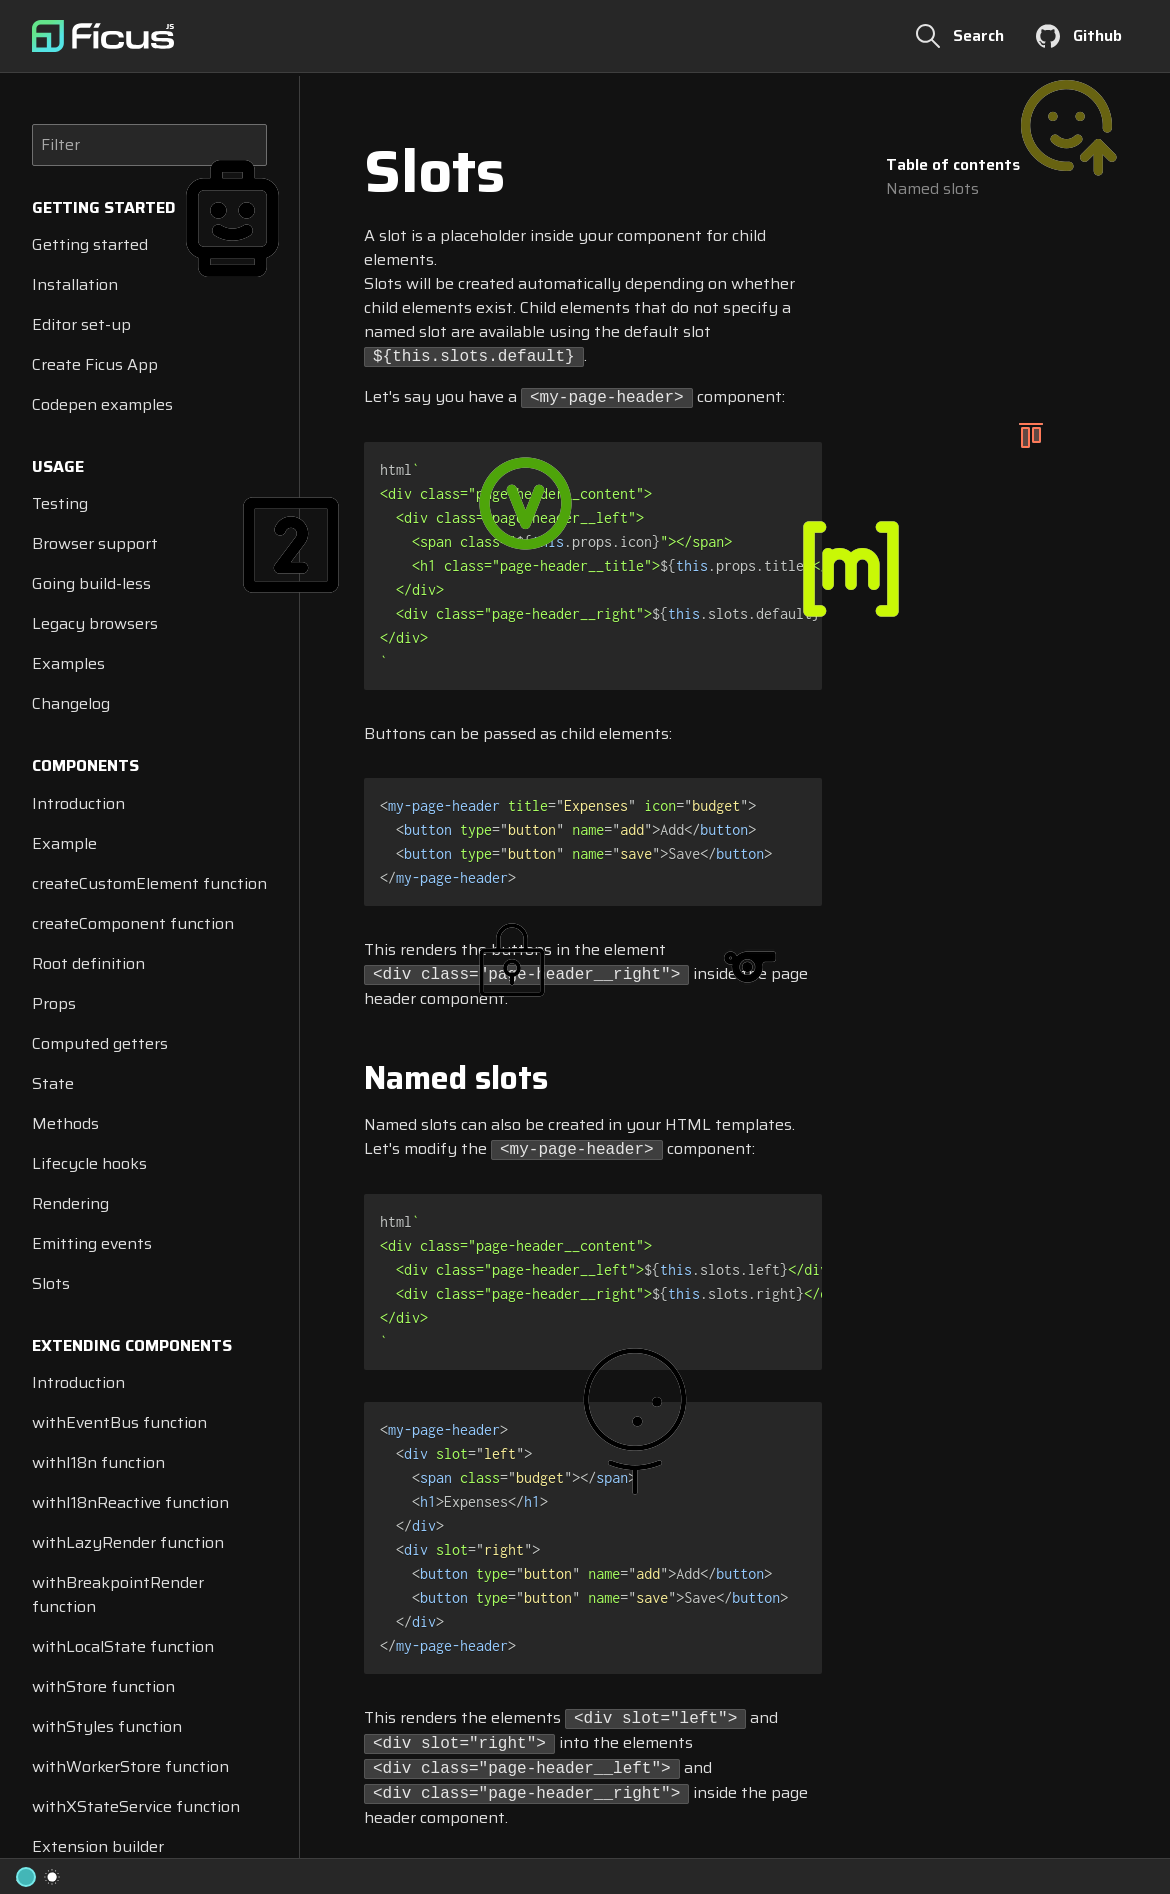 This screenshot has height=1894, width=1170. What do you see at coordinates (750, 967) in the screenshot?
I see `access sports scores and updates` at bounding box center [750, 967].